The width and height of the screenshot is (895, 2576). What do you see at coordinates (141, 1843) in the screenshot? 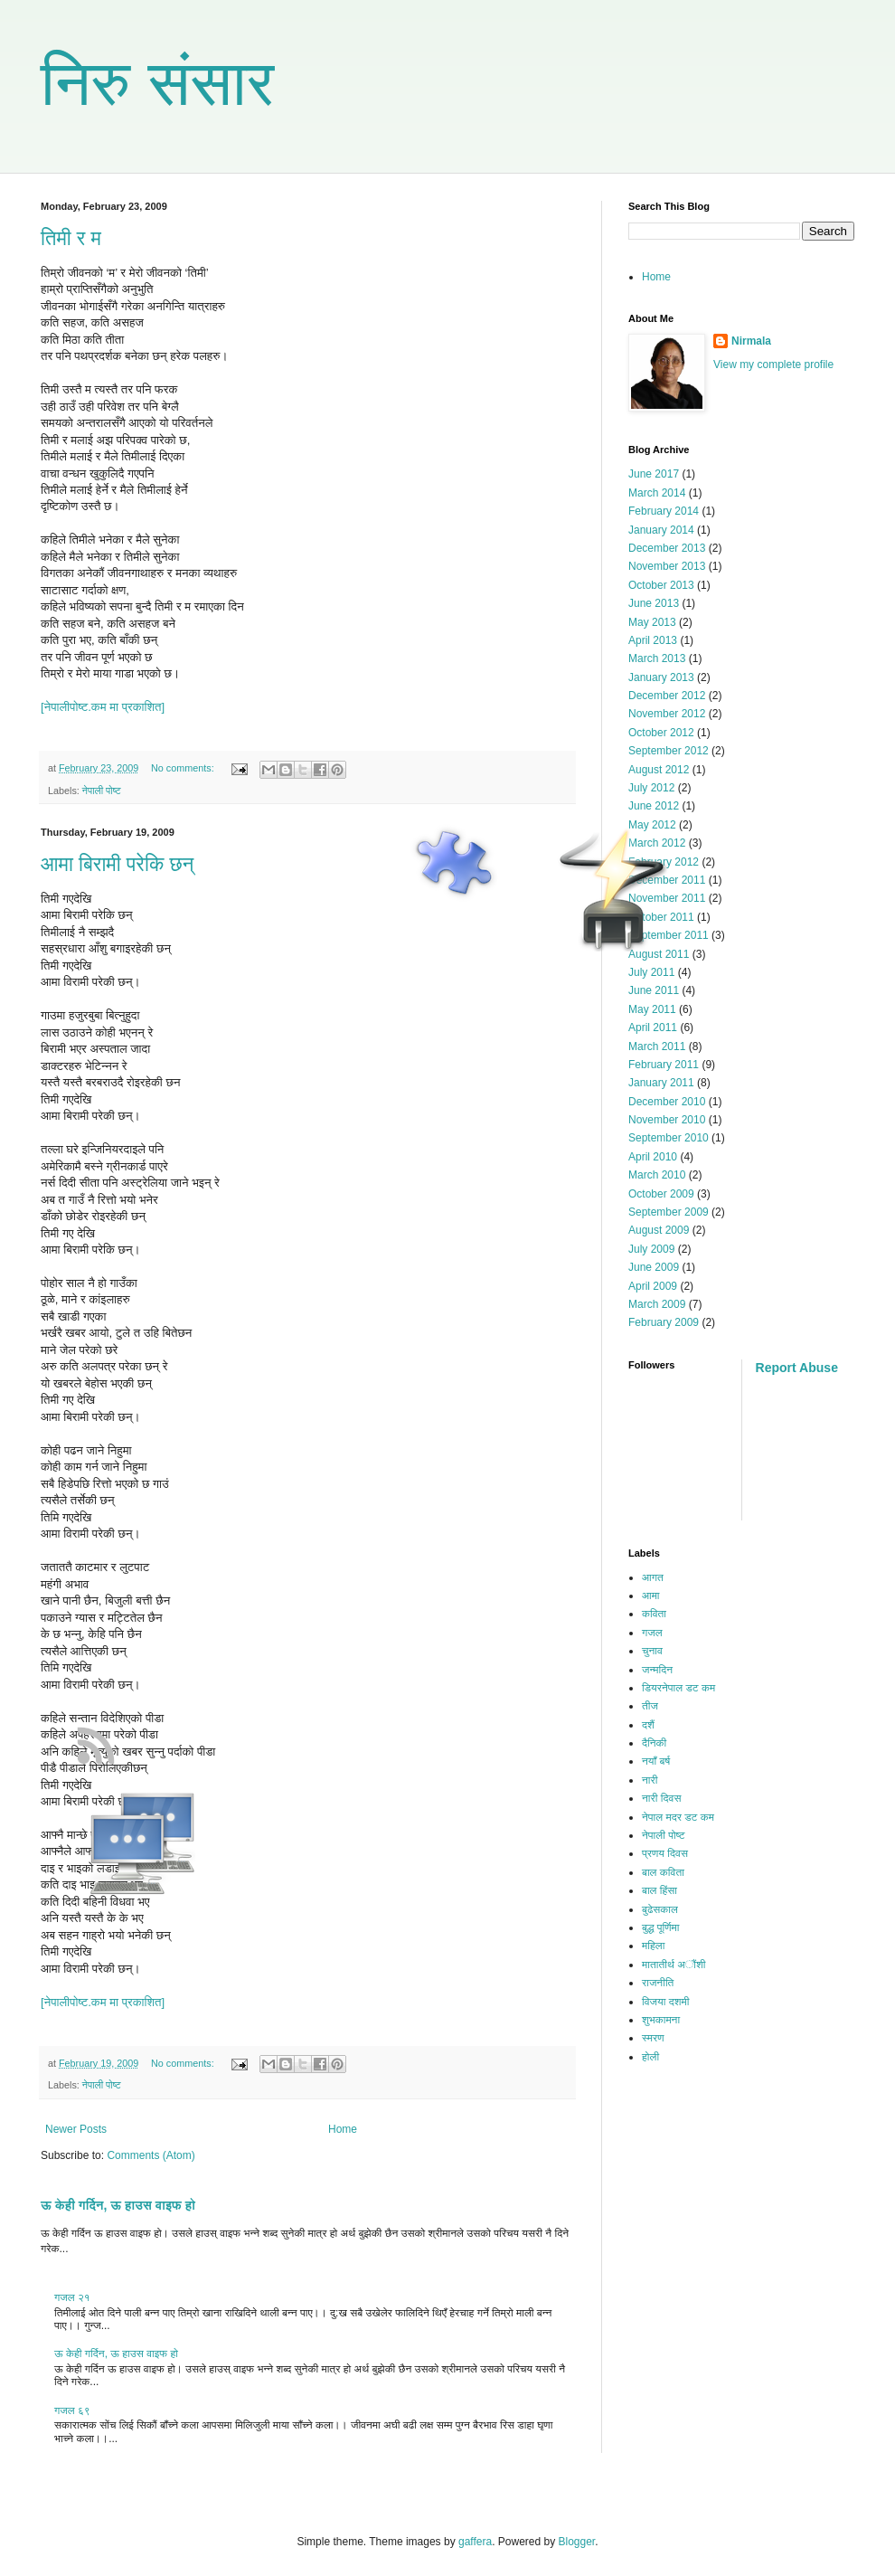
I see `indicates active network data transfer (sending and receiving)` at bounding box center [141, 1843].